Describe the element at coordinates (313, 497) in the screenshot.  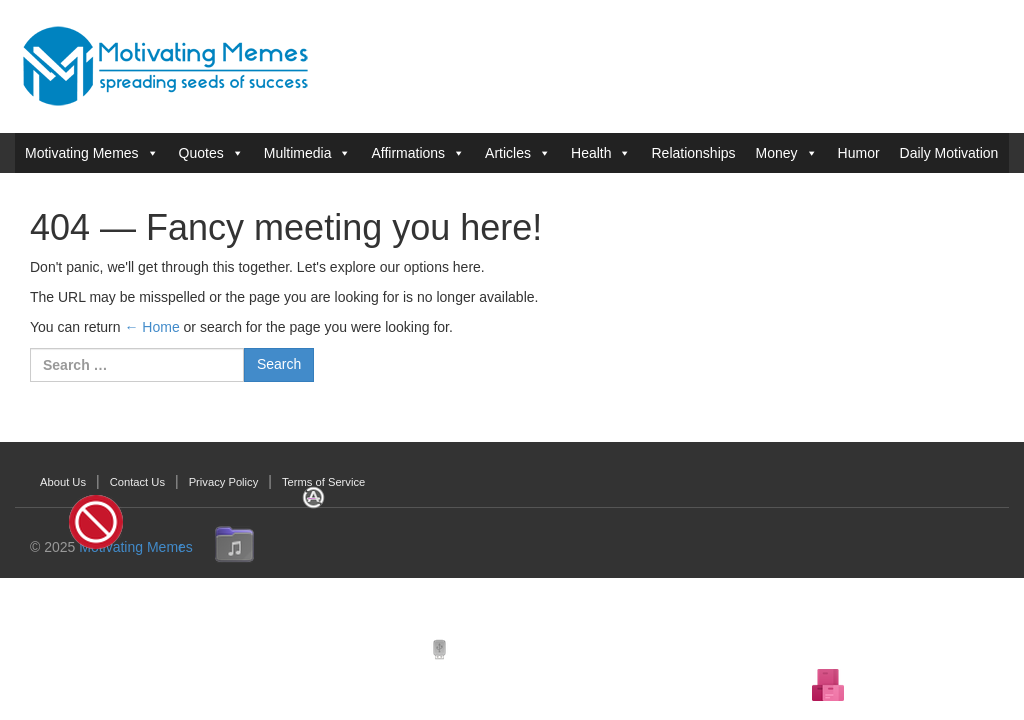
I see `open the software updater application` at that location.